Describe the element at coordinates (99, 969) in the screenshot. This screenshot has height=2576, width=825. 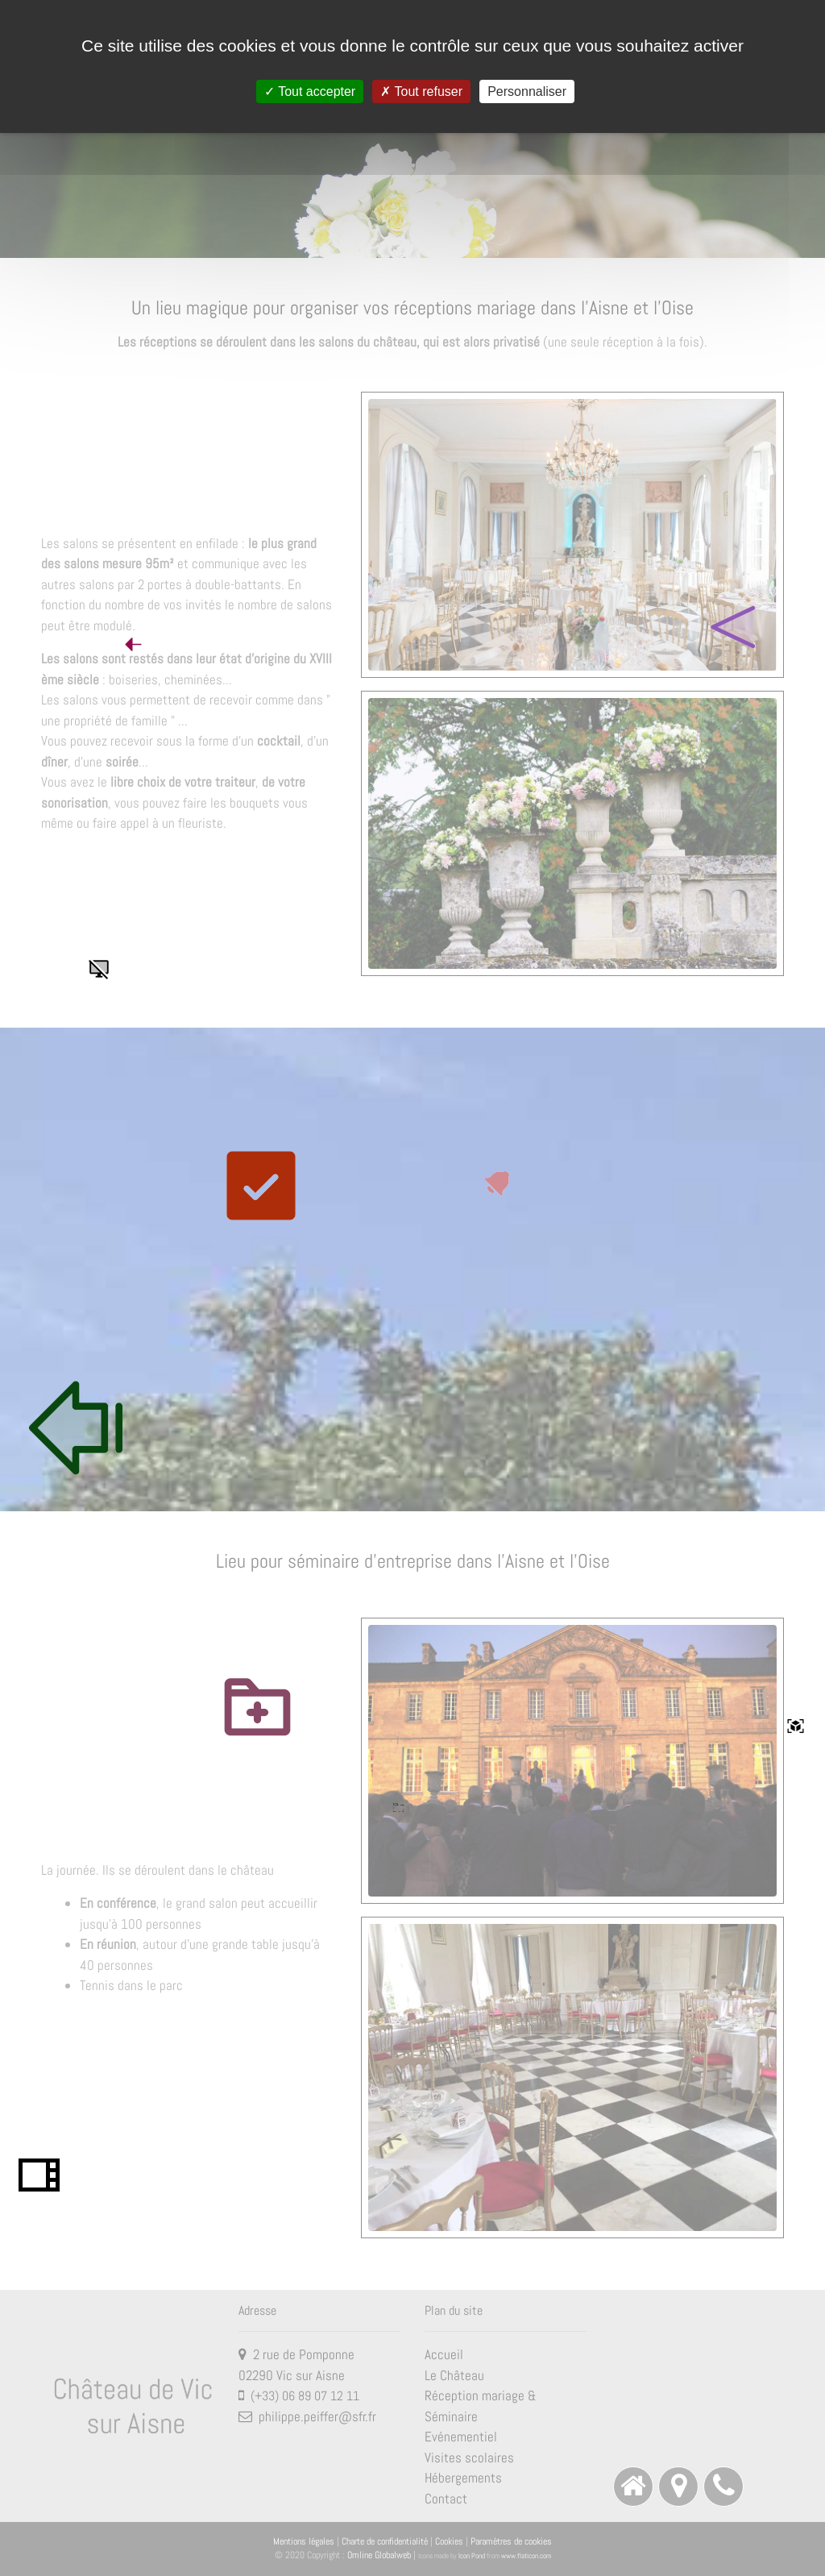
I see `desktop access is currently disabled` at that location.